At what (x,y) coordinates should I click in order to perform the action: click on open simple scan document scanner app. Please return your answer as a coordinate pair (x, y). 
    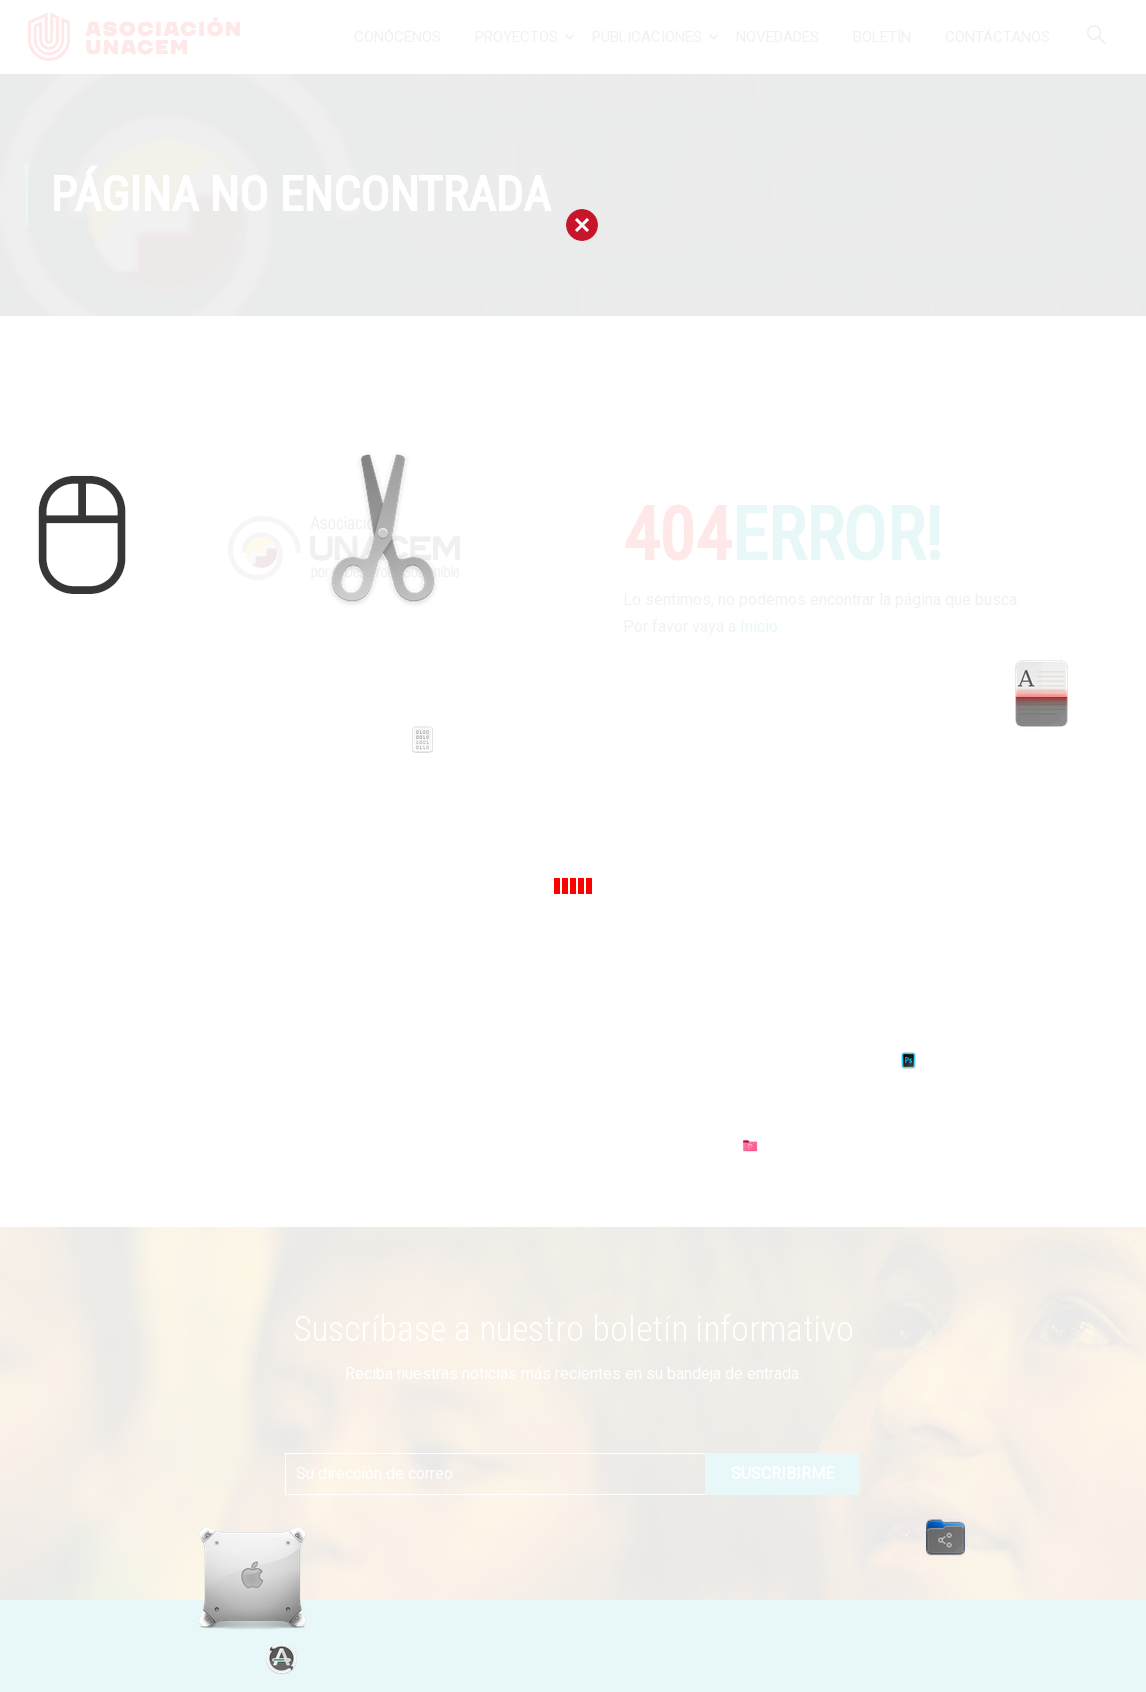
    Looking at the image, I should click on (1041, 693).